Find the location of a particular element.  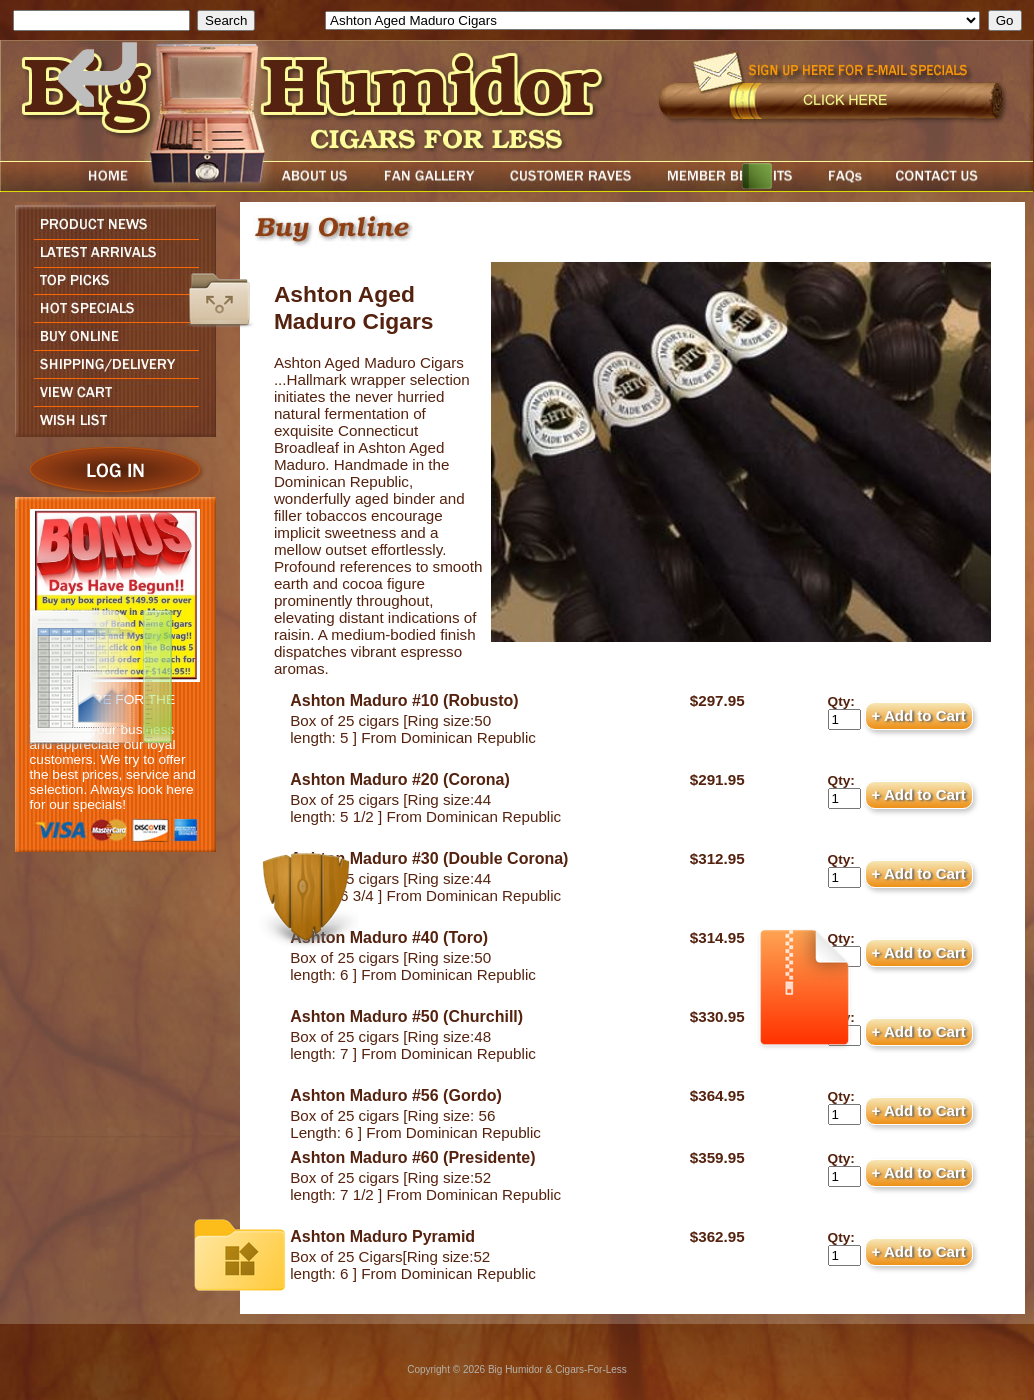

access your public shared folder is located at coordinates (219, 302).